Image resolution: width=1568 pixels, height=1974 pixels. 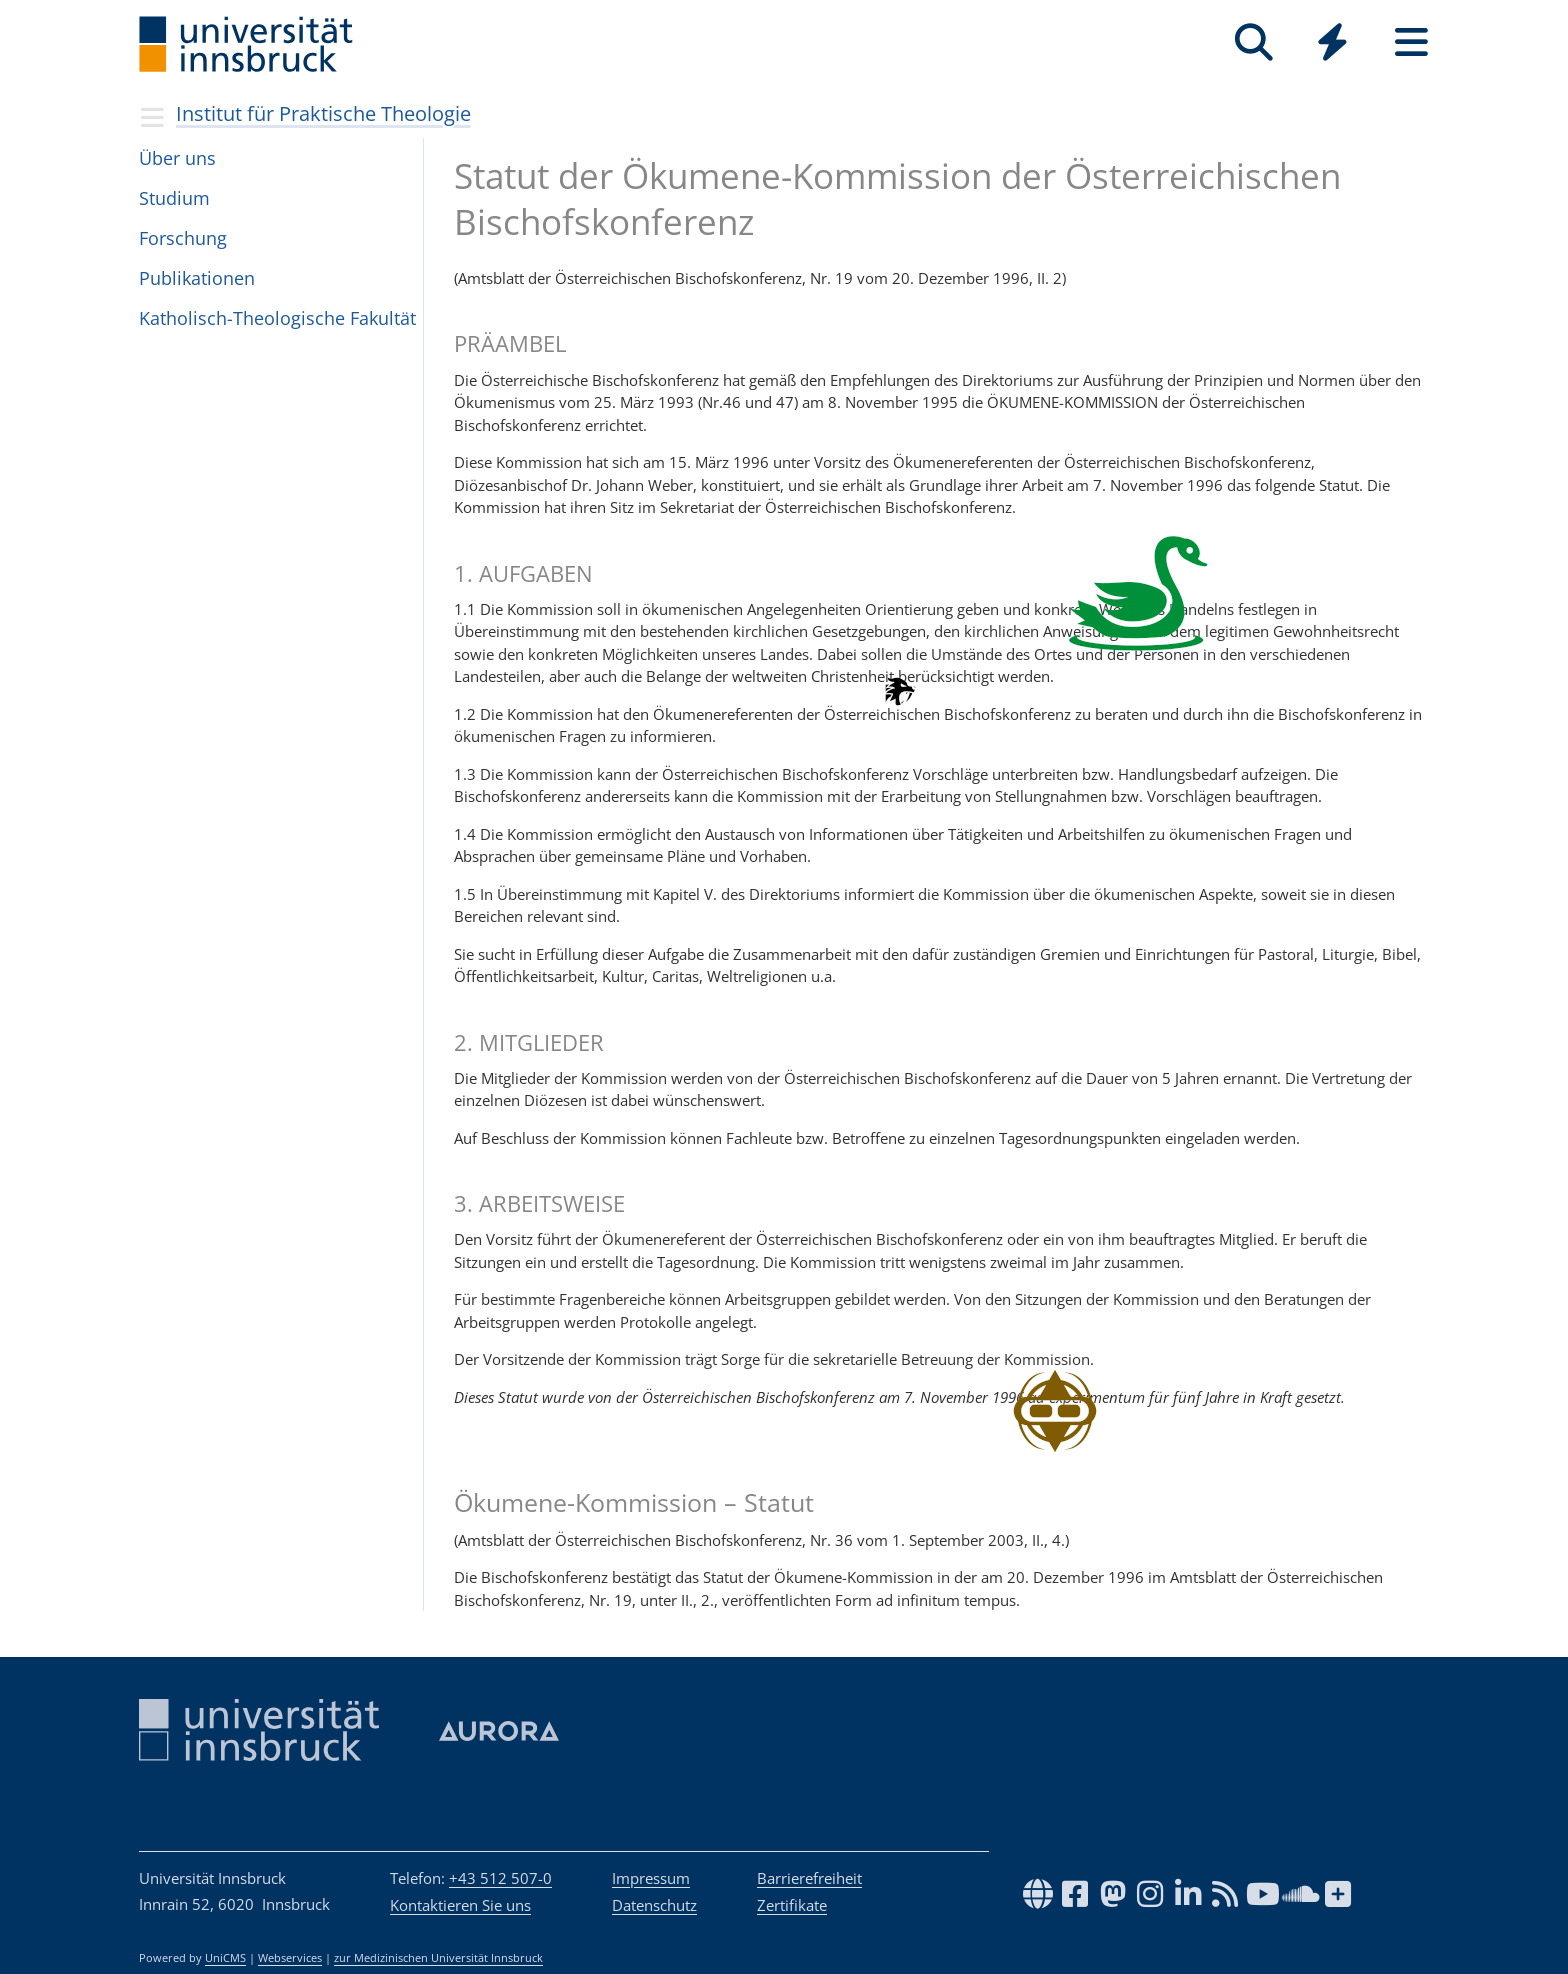 What do you see at coordinates (900, 691) in the screenshot?
I see `select saber-toothed cat character or avatar` at bounding box center [900, 691].